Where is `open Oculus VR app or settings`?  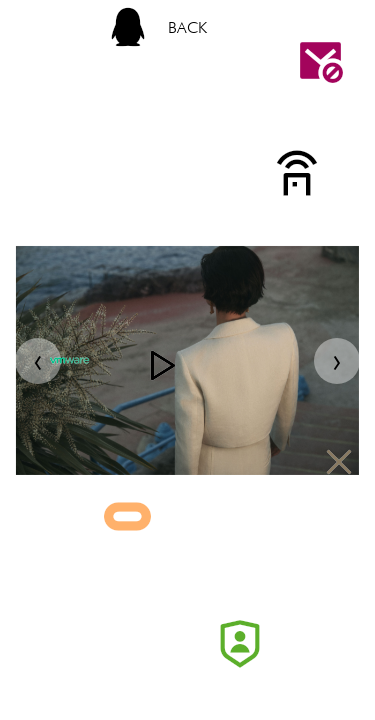 open Oculus VR app or settings is located at coordinates (127, 516).